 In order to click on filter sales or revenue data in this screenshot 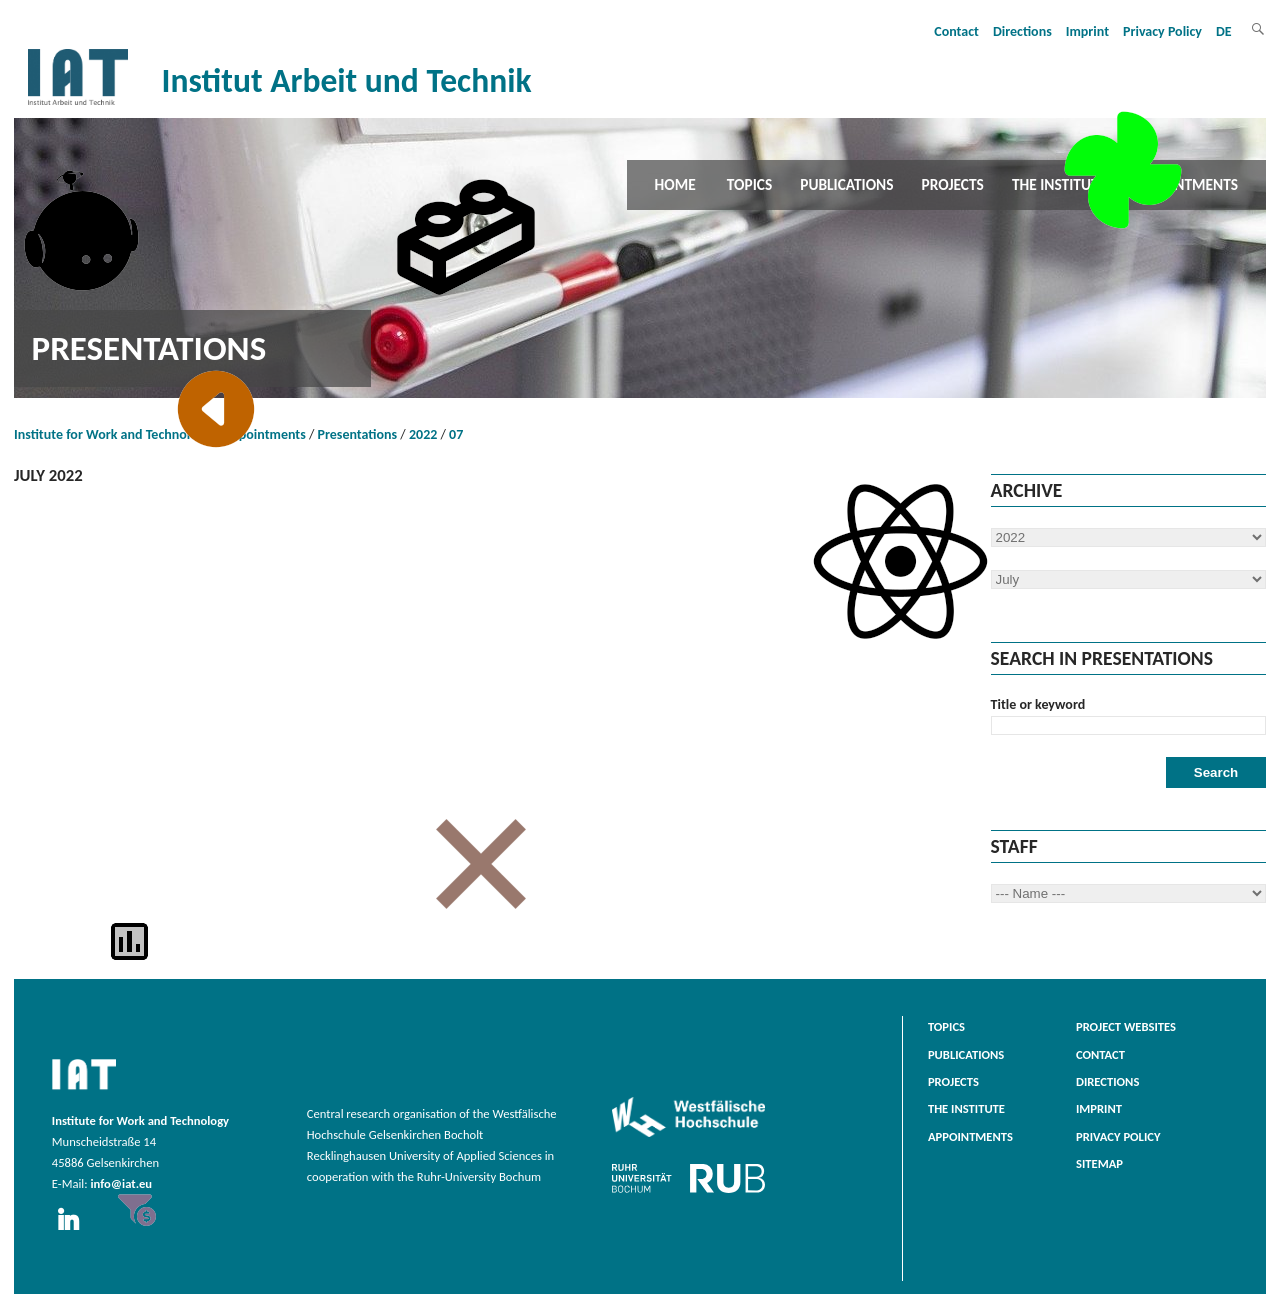, I will do `click(137, 1207)`.